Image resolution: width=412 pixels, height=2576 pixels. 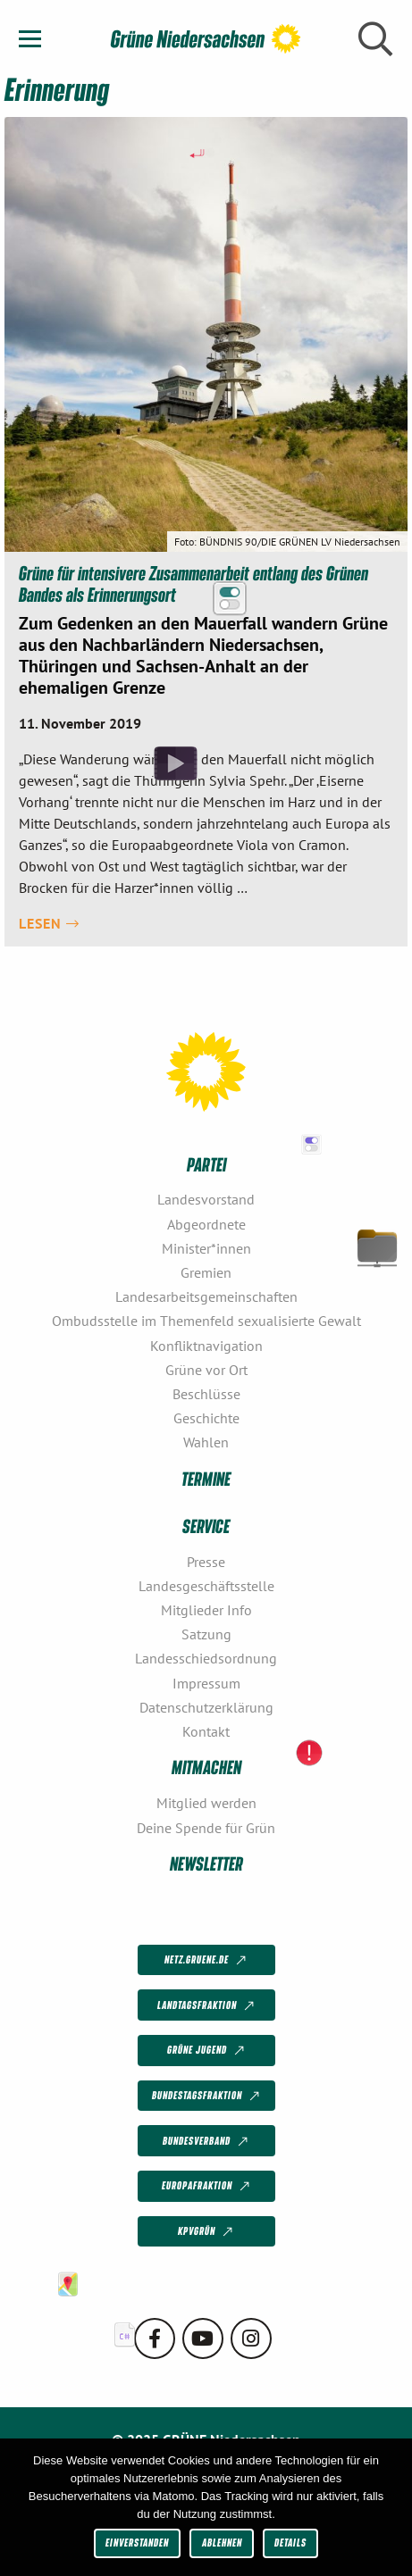 What do you see at coordinates (197, 154) in the screenshot?
I see `reply to all recipients of an email` at bounding box center [197, 154].